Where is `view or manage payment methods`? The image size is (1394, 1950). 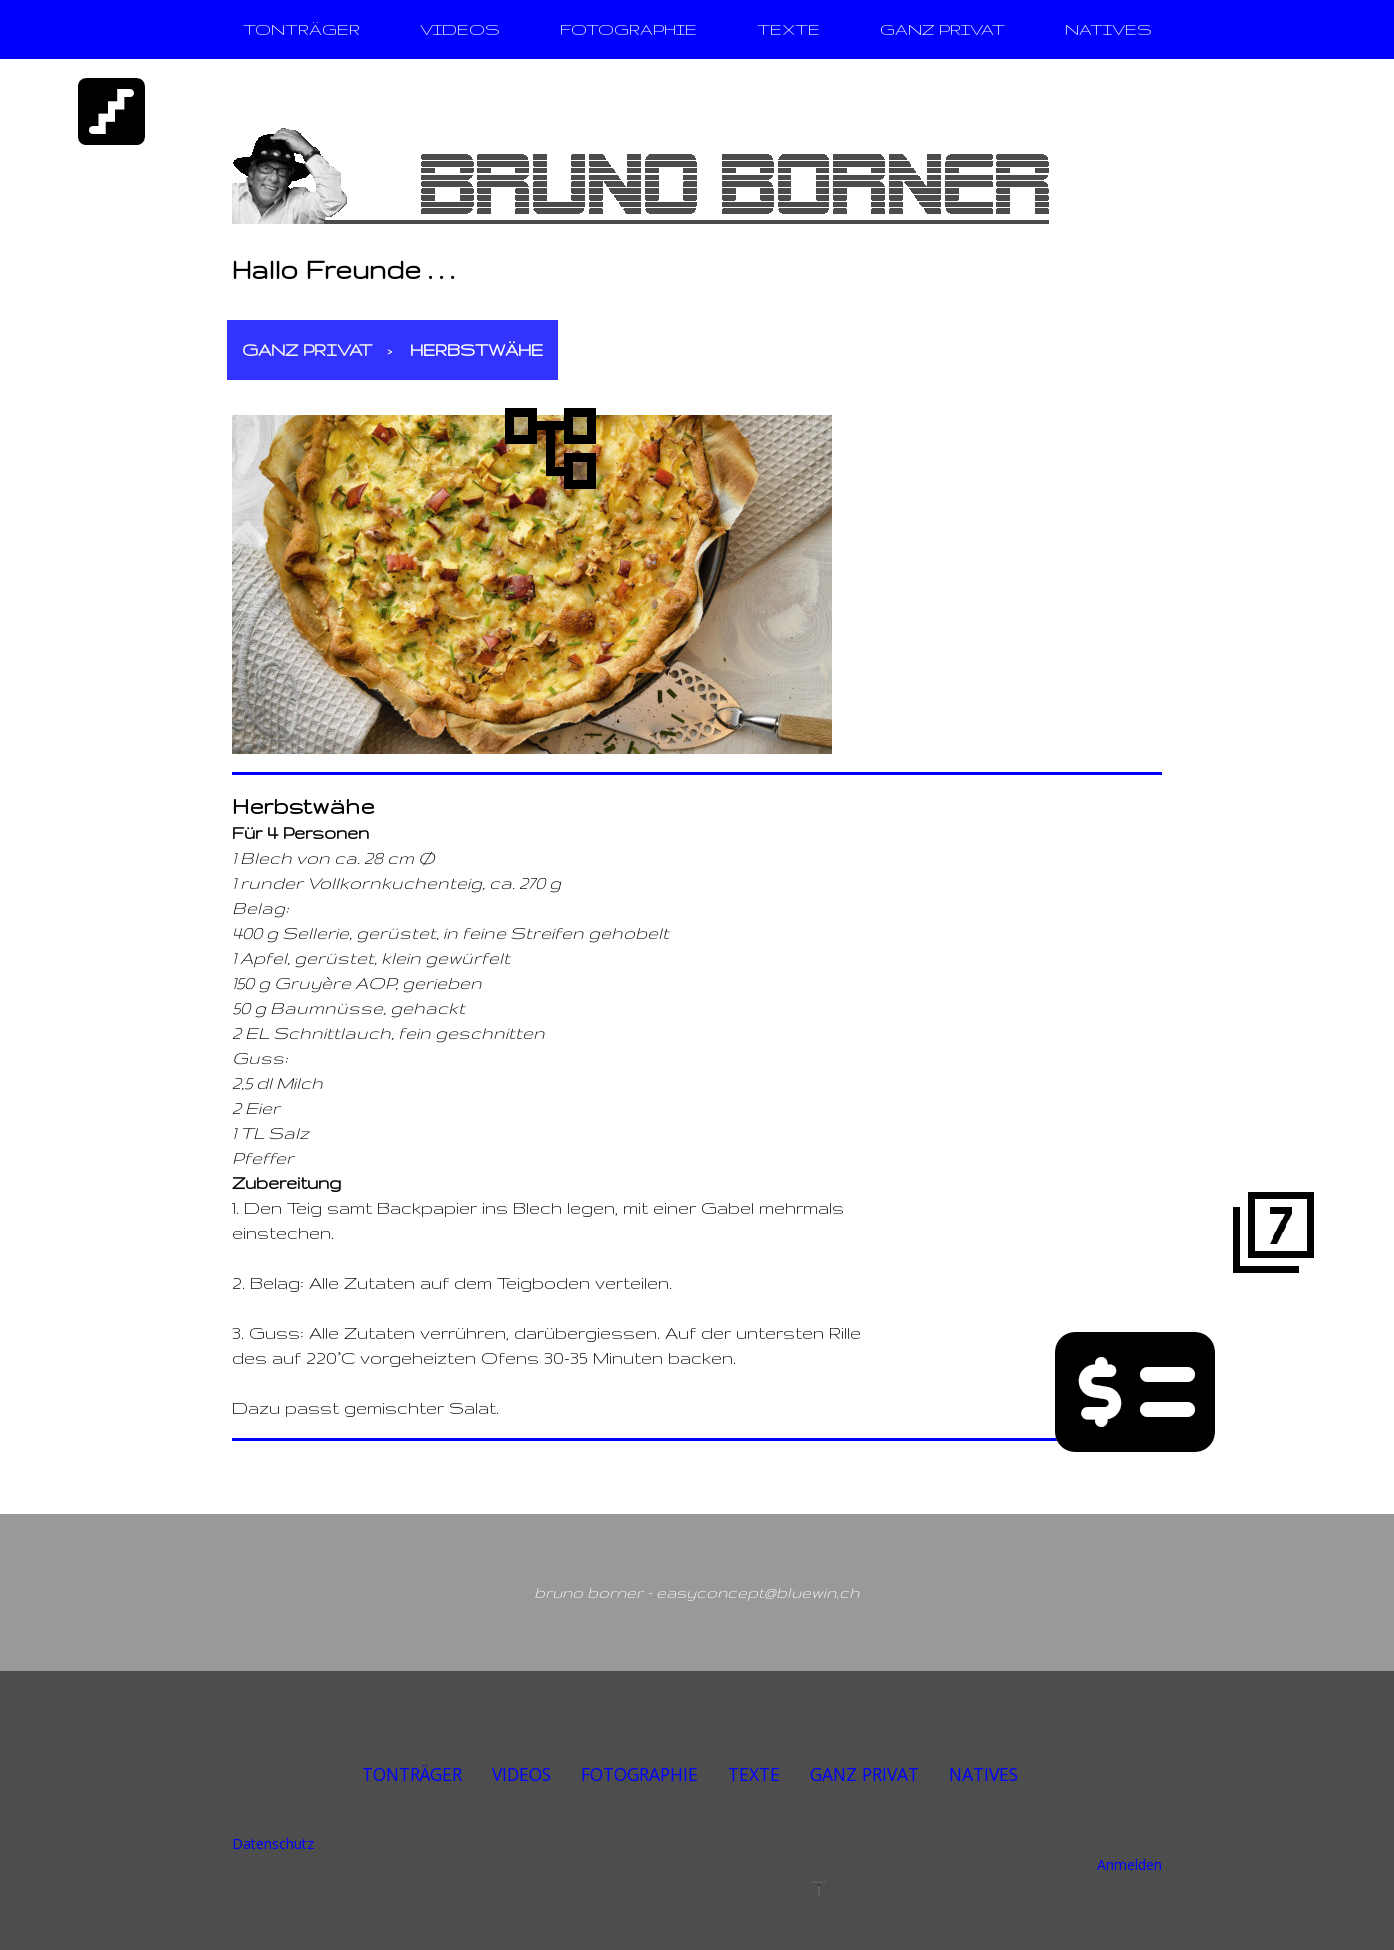
view or manage payment methods is located at coordinates (1135, 1392).